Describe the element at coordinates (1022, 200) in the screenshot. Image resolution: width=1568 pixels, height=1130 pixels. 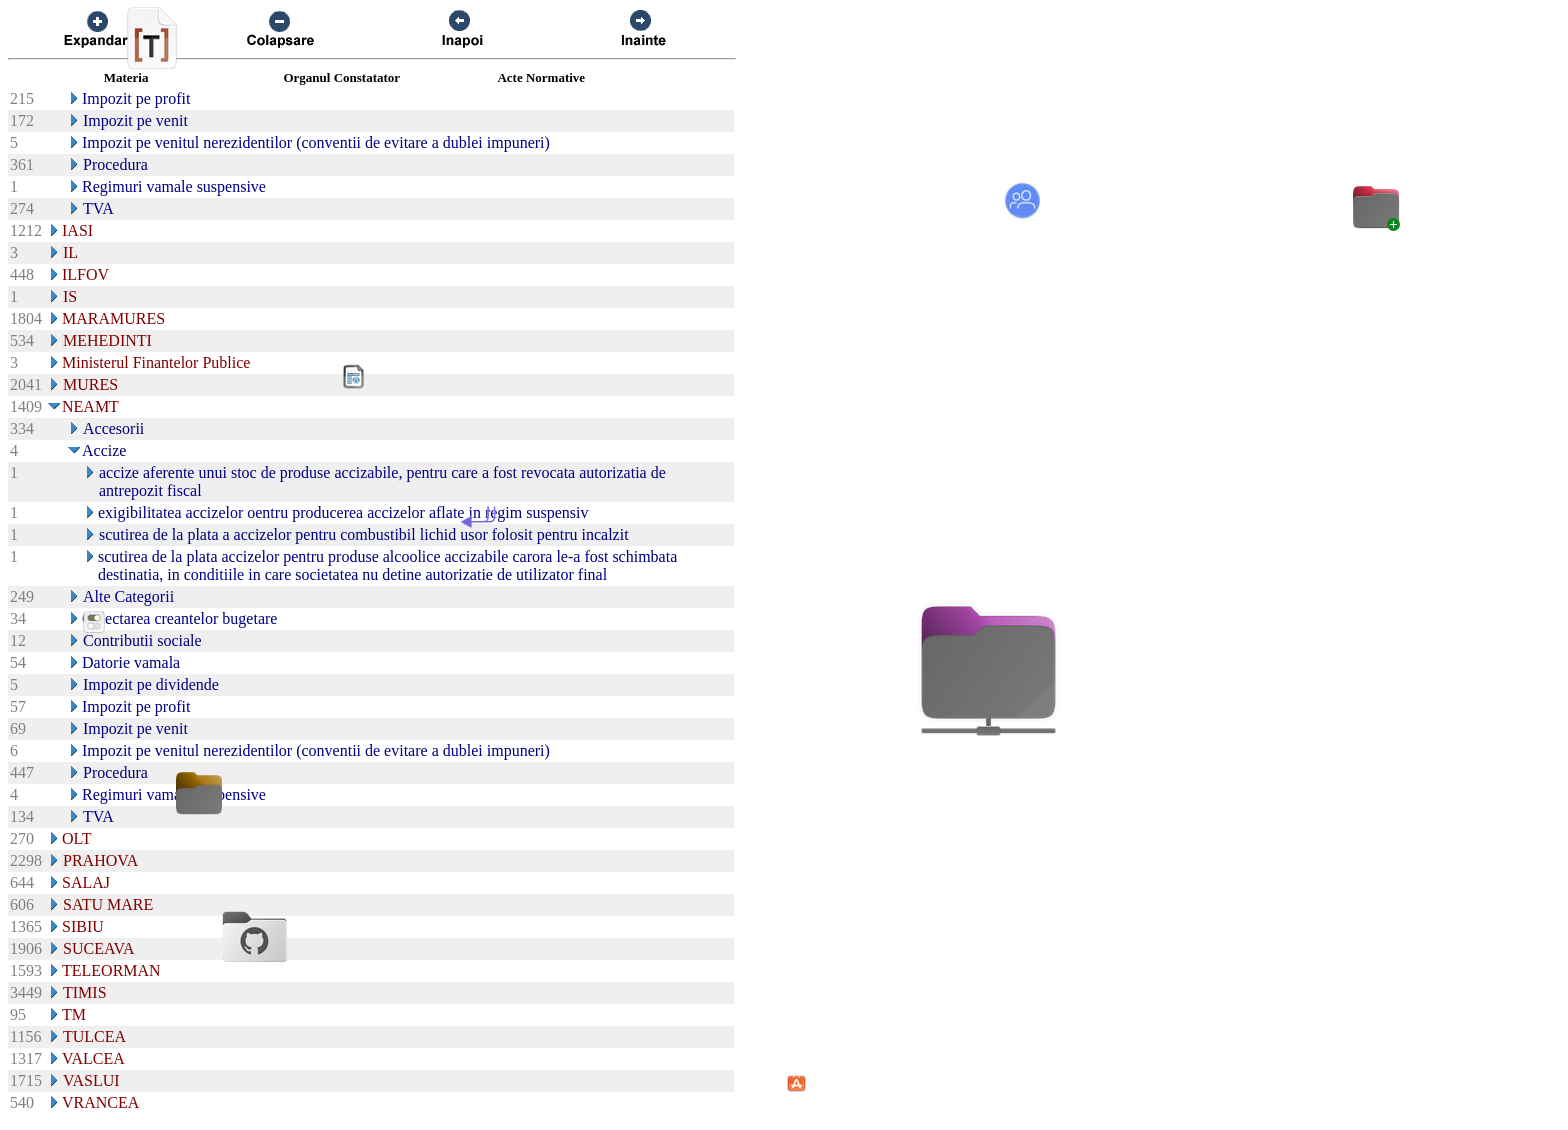
I see `indicates shared or collaborative content` at that location.